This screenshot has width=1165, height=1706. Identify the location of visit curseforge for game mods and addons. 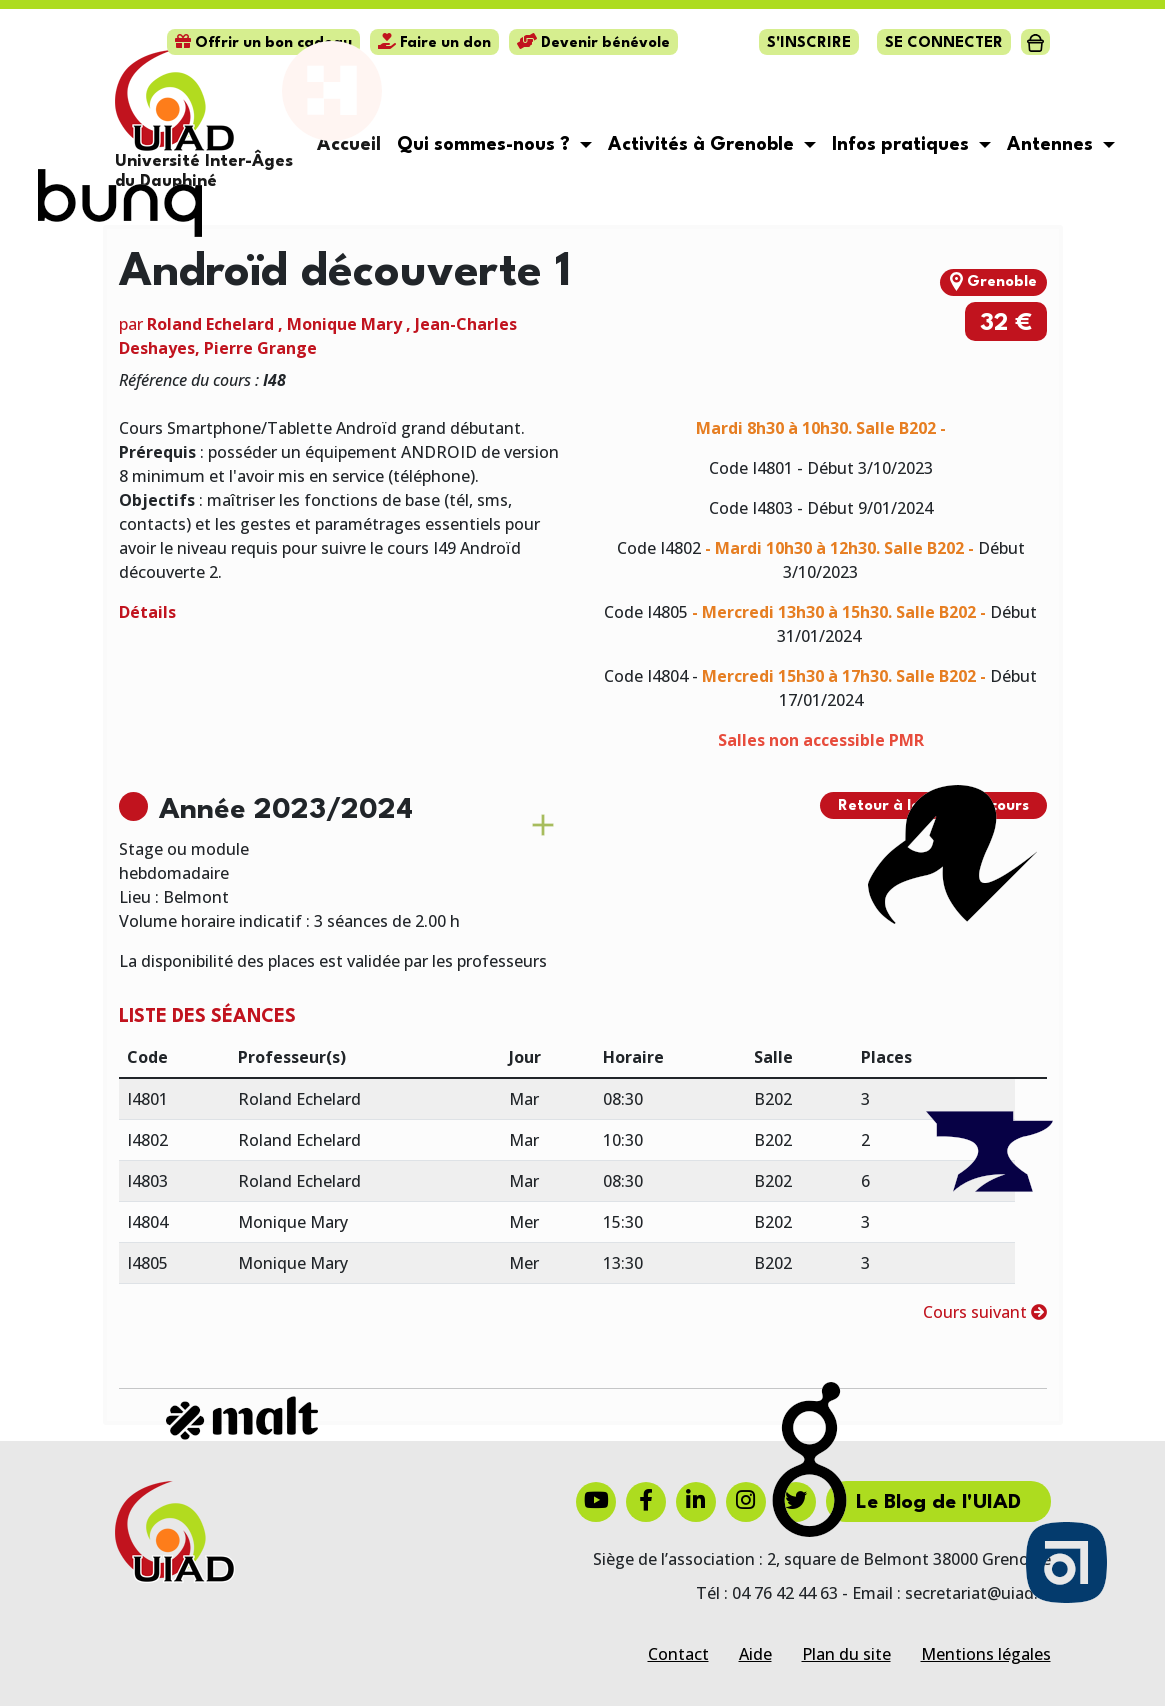
(989, 1151).